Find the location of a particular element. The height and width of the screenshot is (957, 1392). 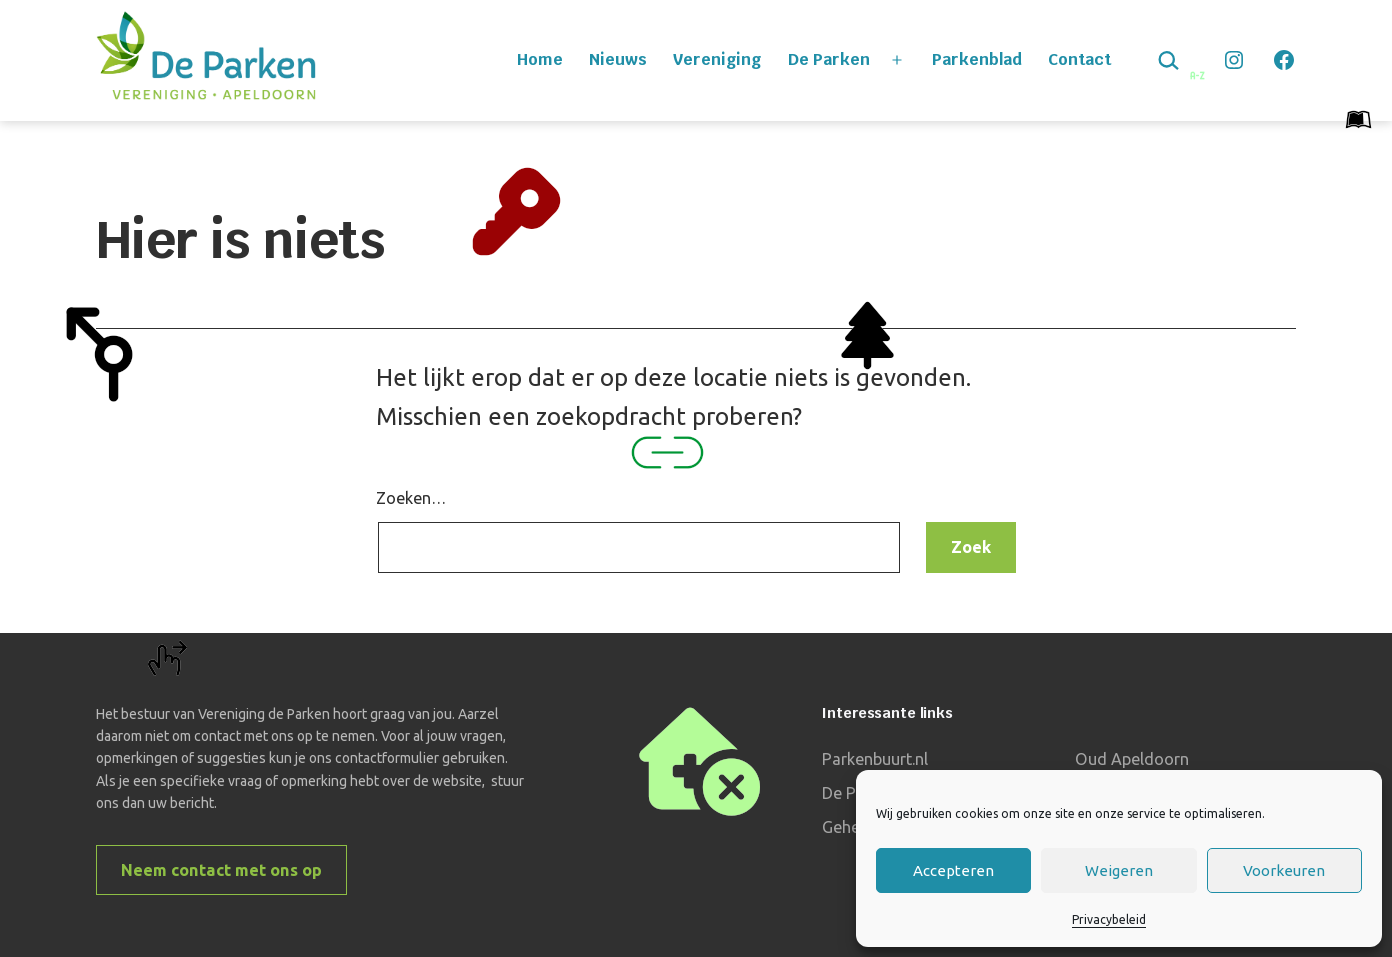

access security or login settings is located at coordinates (516, 211).